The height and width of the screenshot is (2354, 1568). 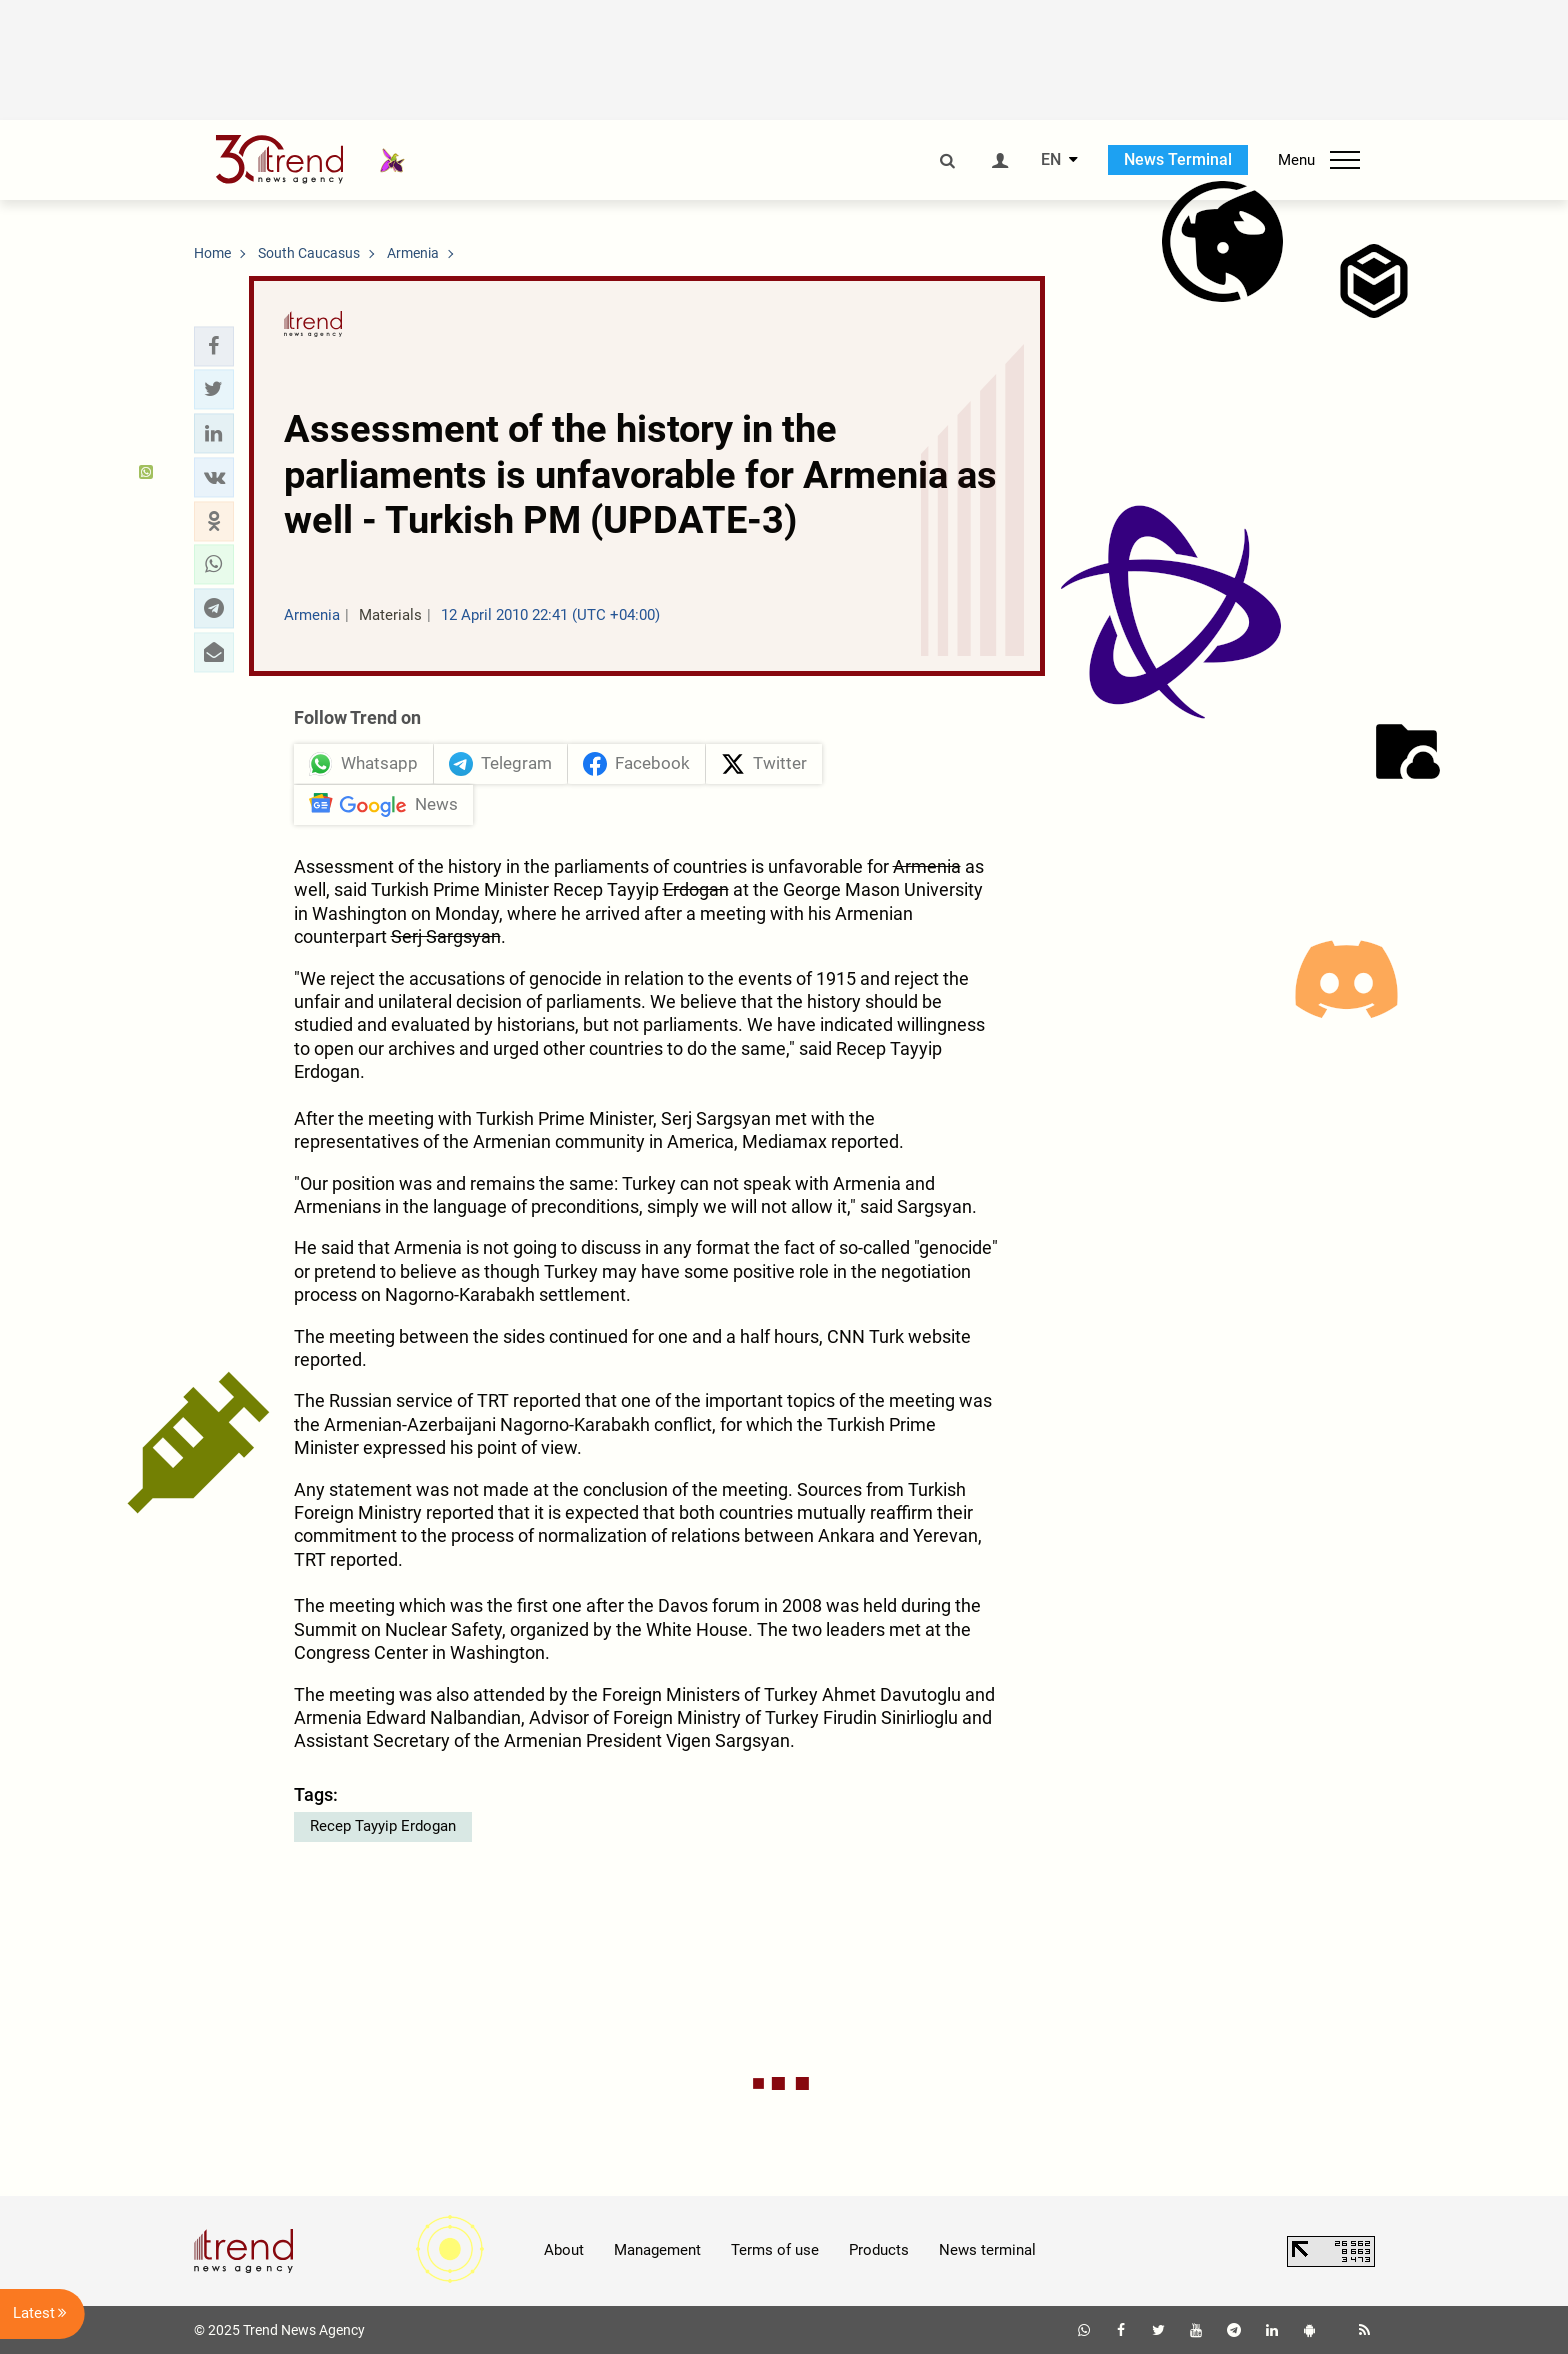 What do you see at coordinates (200, 1441) in the screenshot?
I see `access medical or vaccination records` at bounding box center [200, 1441].